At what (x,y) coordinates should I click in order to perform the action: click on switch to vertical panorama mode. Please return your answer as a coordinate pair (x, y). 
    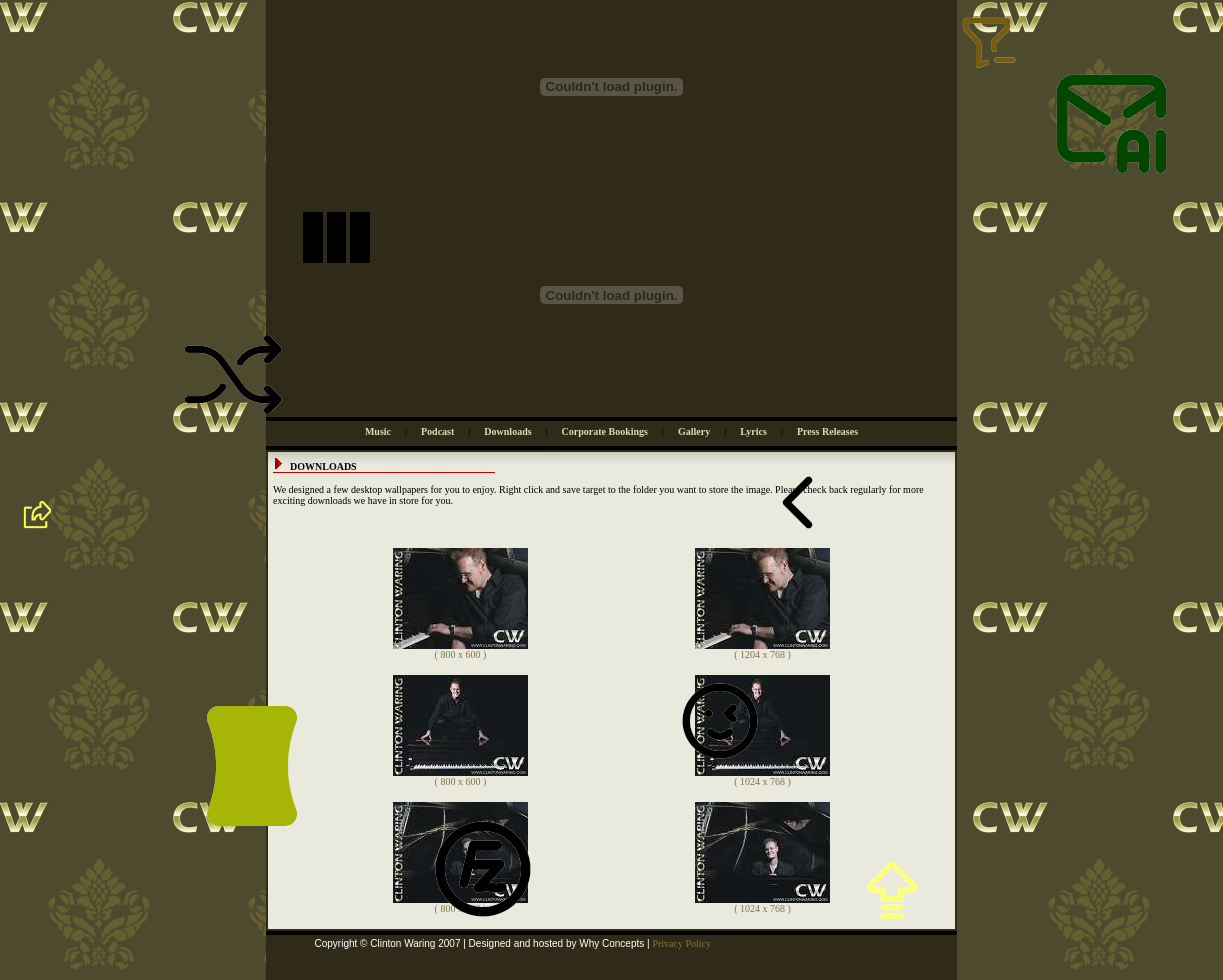
    Looking at the image, I should click on (252, 766).